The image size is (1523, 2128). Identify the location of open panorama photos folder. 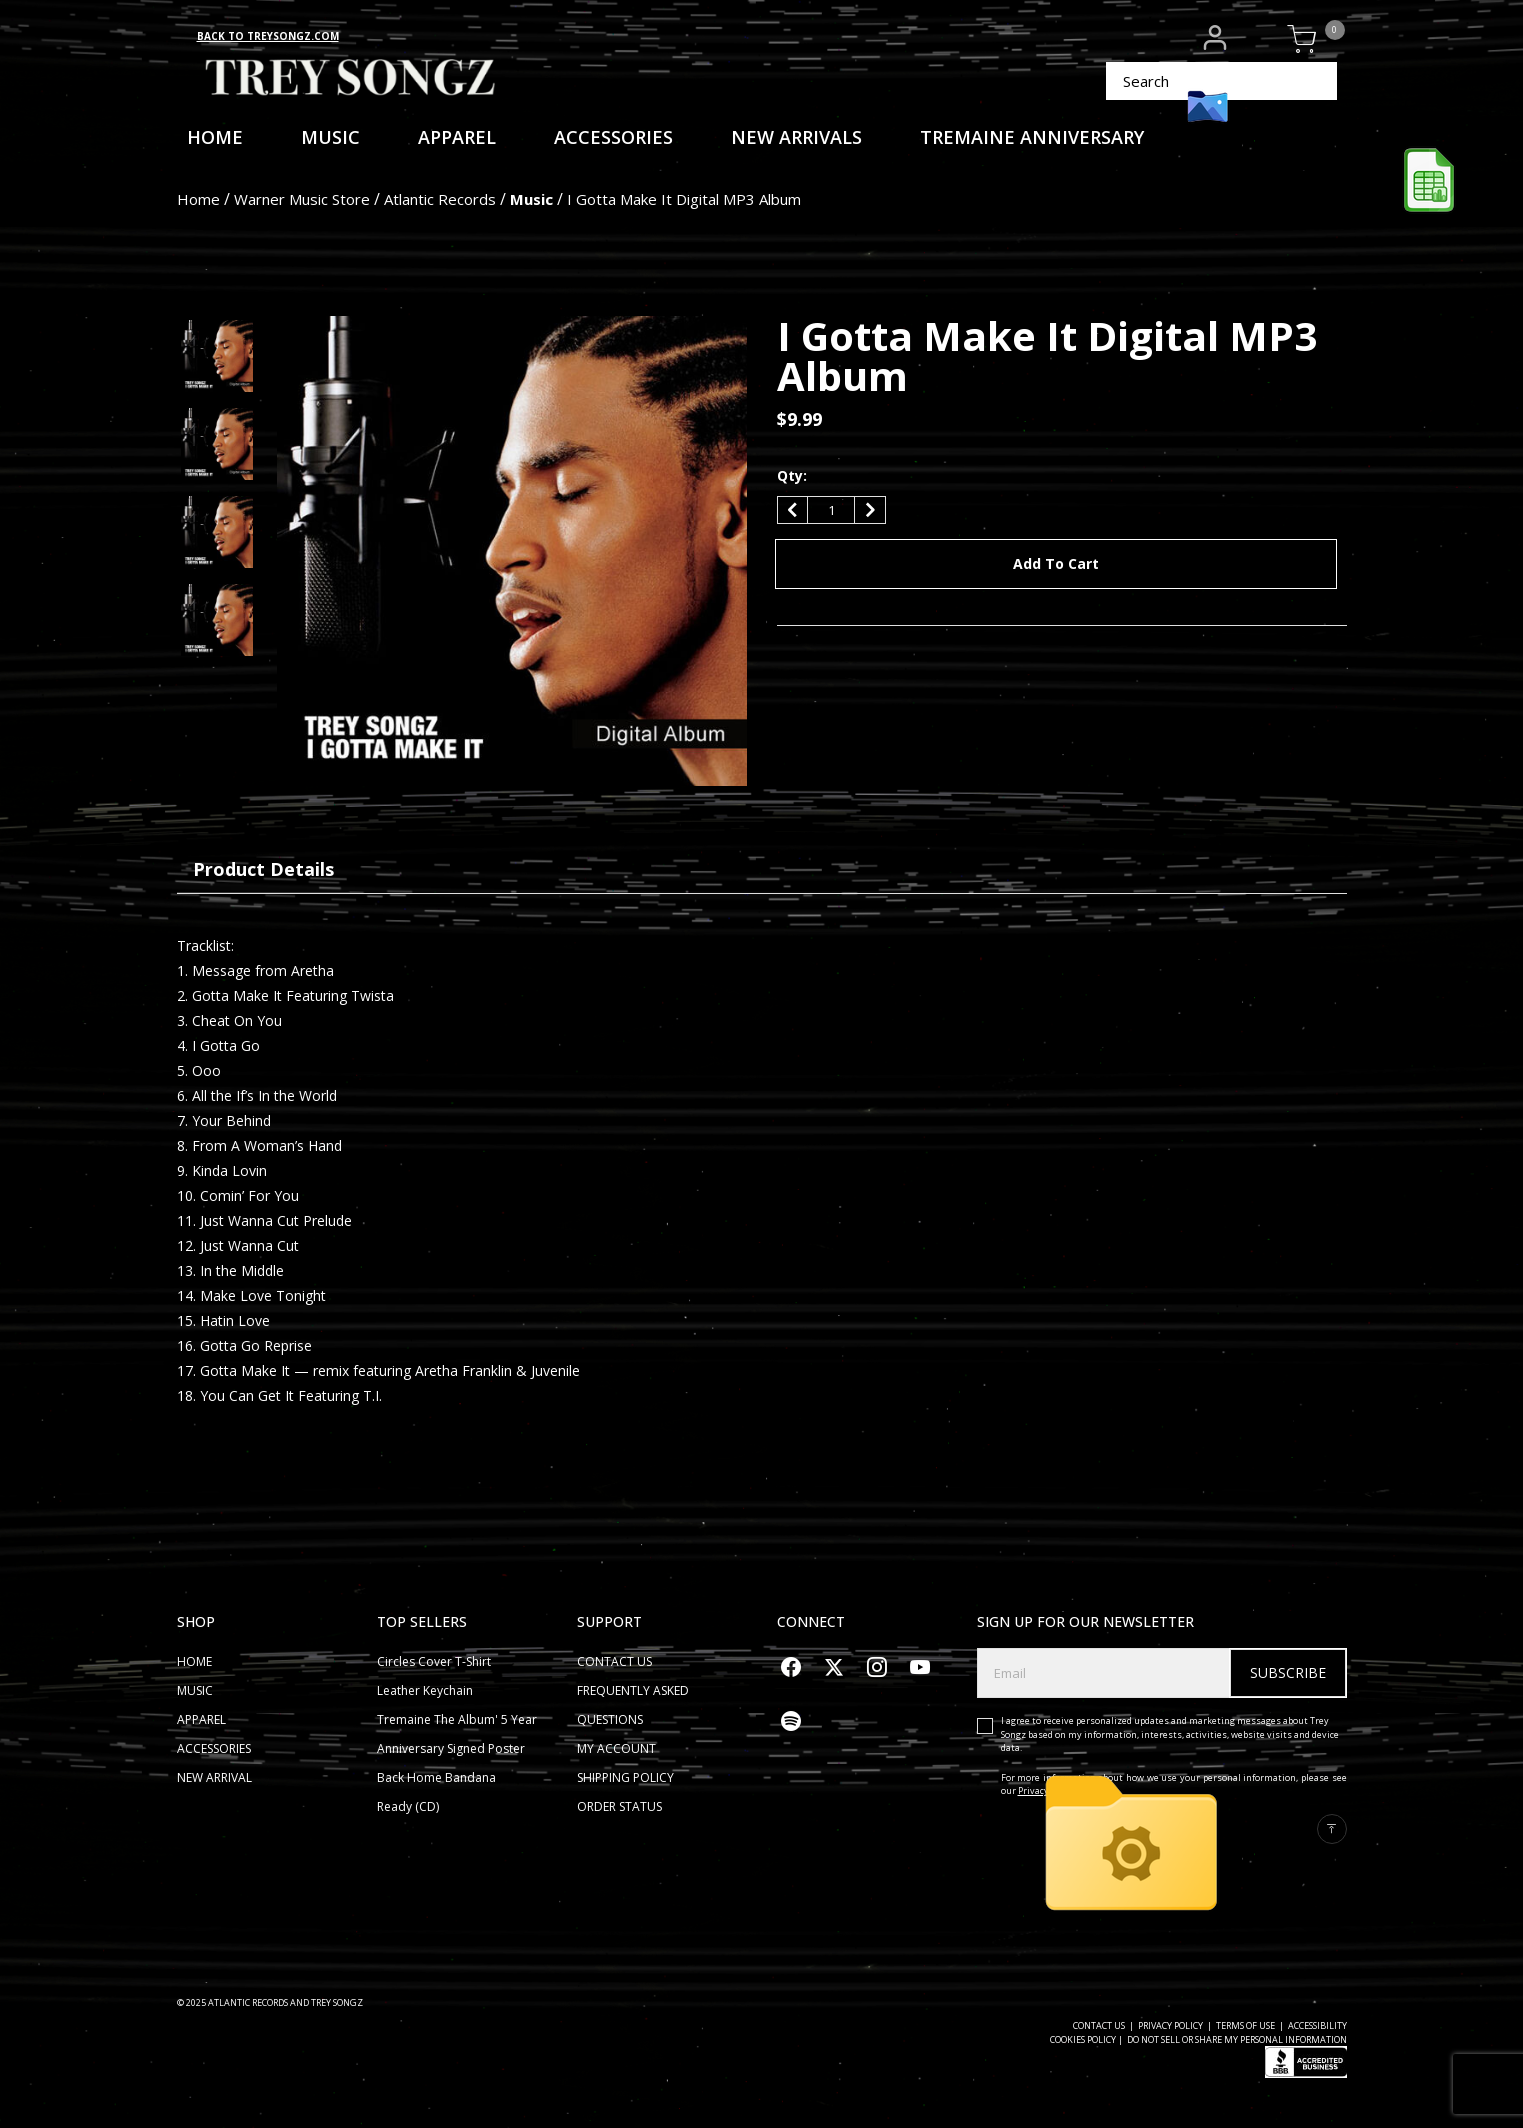
(1207, 107).